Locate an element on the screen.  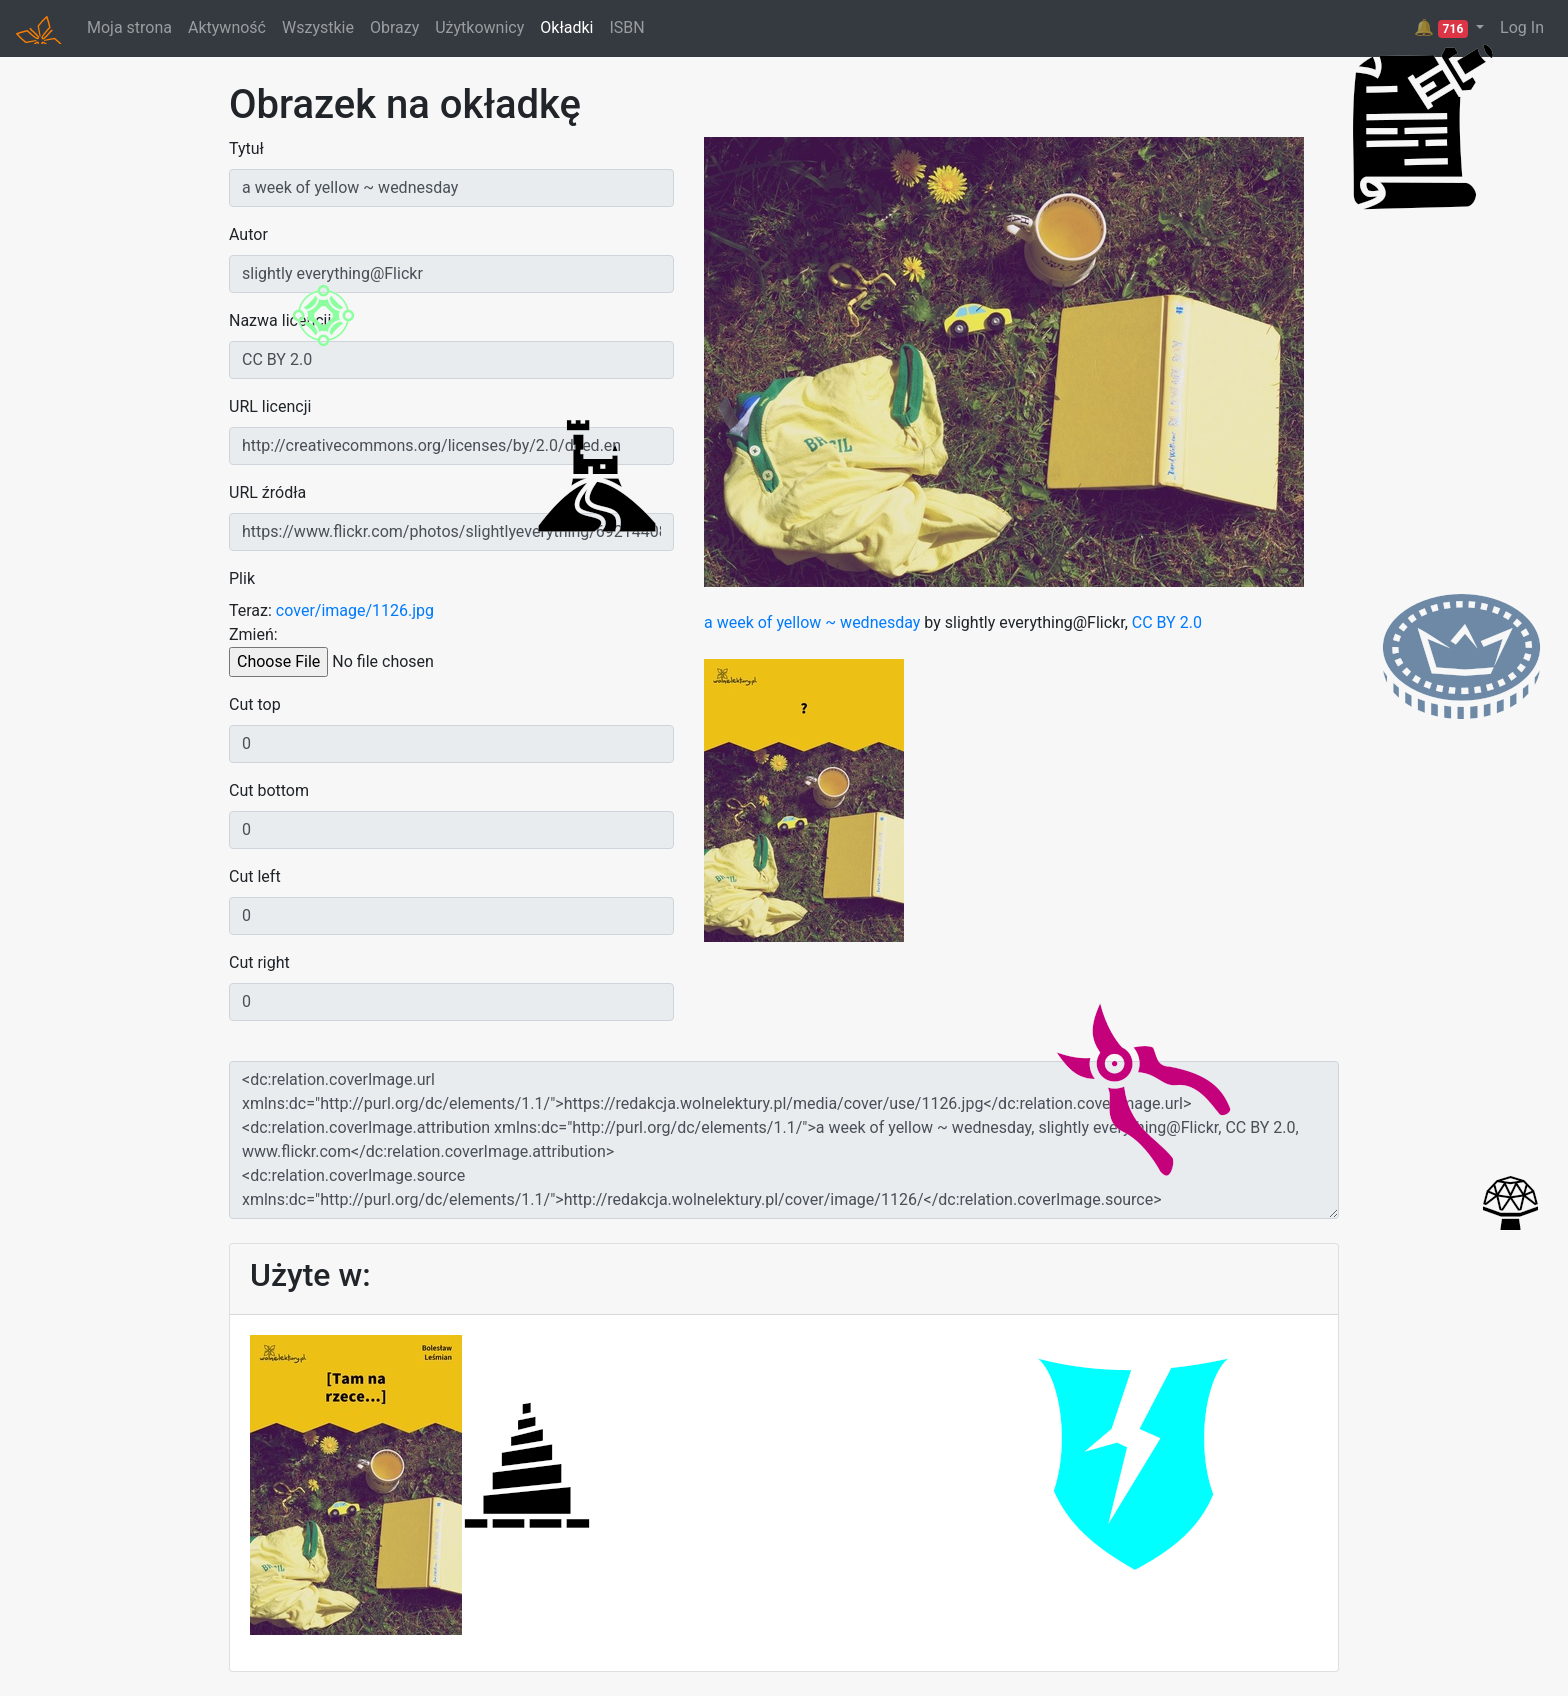
view your premium currency balance is located at coordinates (1461, 656).